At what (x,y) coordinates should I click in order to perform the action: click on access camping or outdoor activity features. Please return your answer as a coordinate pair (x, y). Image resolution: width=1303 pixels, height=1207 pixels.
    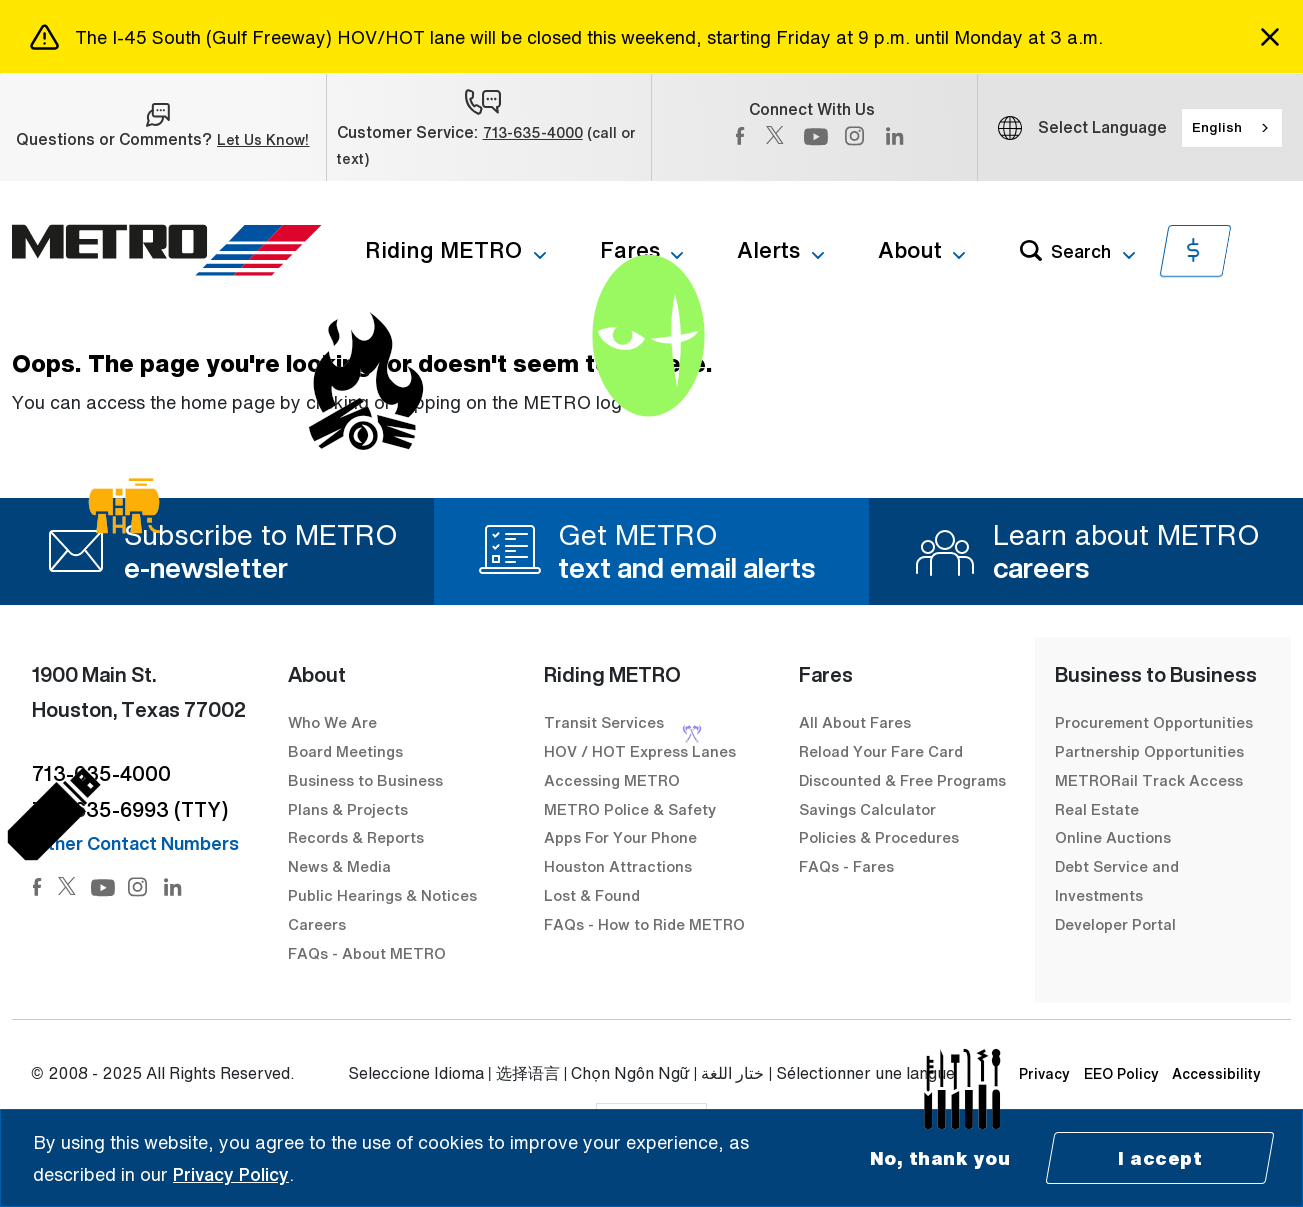
    Looking at the image, I should click on (362, 380).